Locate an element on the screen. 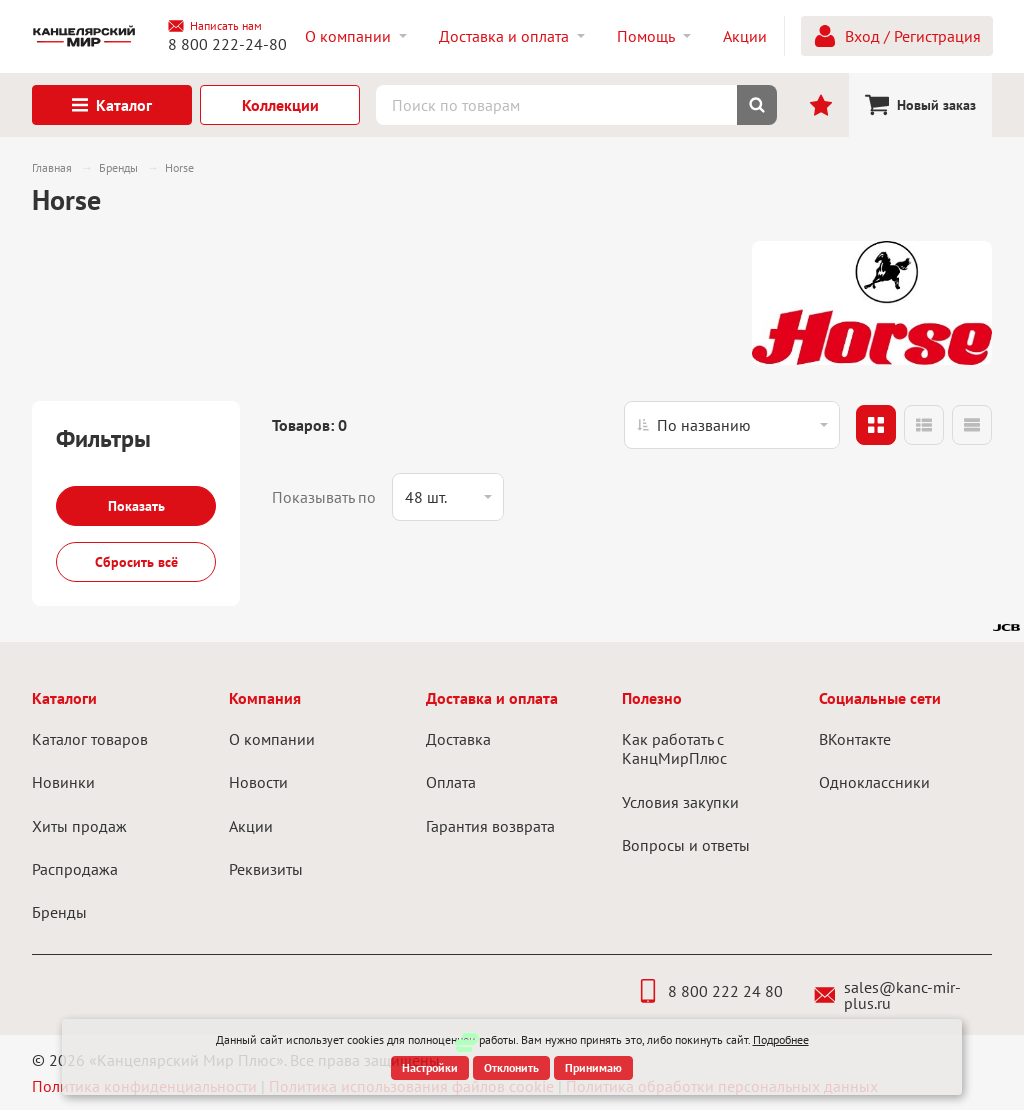 The width and height of the screenshot is (1024, 1110). pay with JCB credit card is located at coordinates (1006, 627).